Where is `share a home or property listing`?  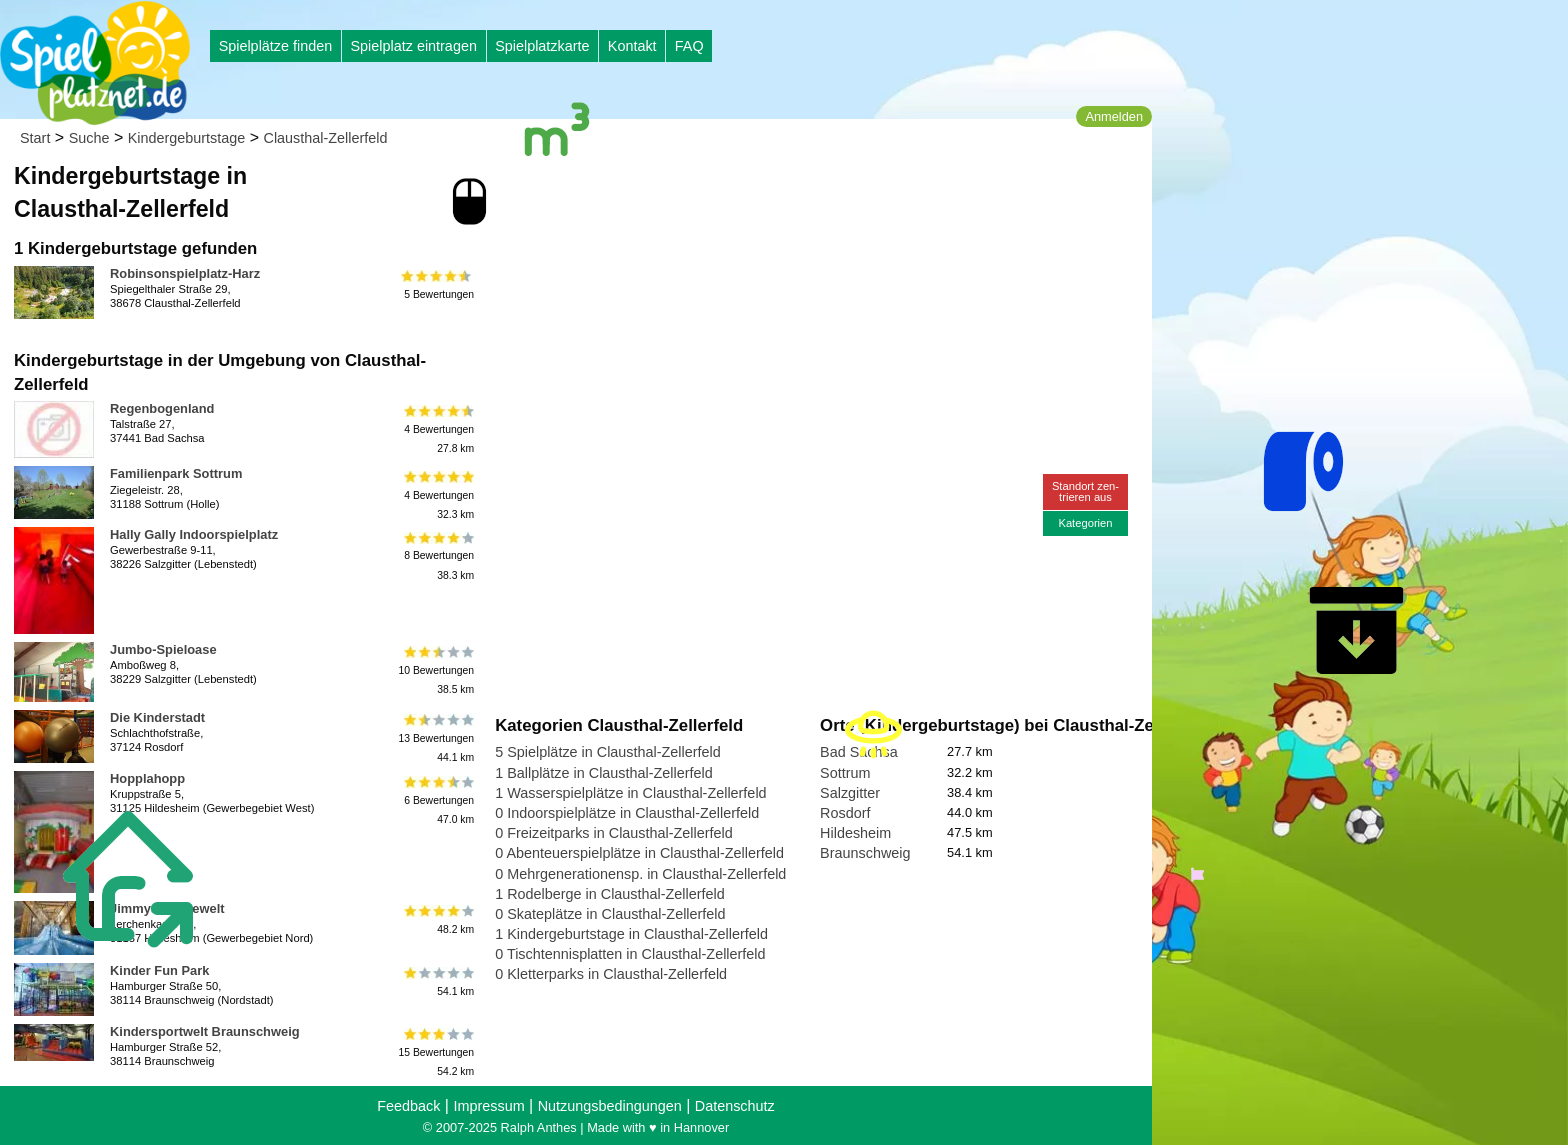 share a home or property listing is located at coordinates (128, 876).